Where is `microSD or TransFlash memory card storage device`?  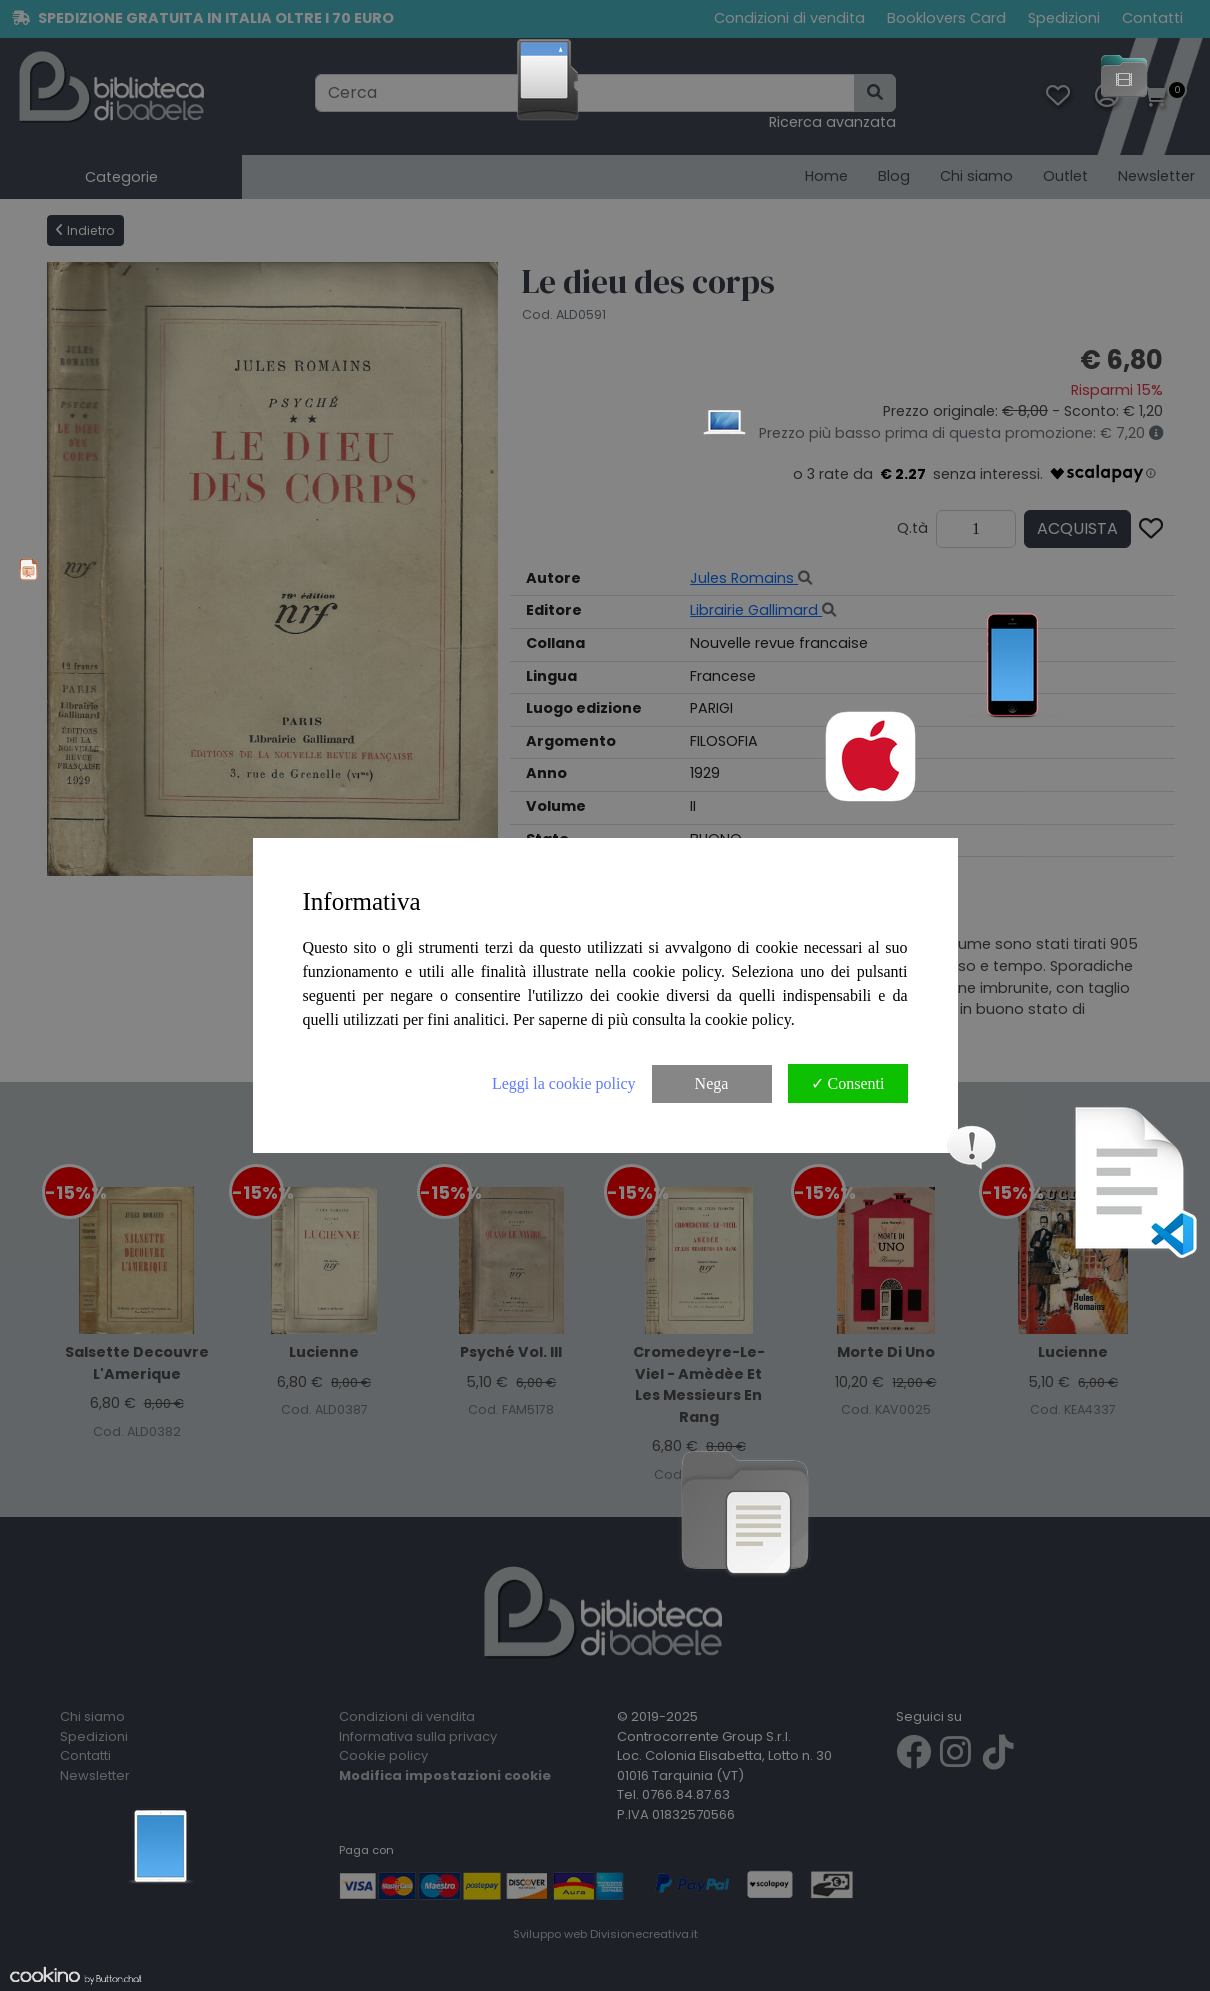 microSD or TransFlash memory card storage device is located at coordinates (549, 80).